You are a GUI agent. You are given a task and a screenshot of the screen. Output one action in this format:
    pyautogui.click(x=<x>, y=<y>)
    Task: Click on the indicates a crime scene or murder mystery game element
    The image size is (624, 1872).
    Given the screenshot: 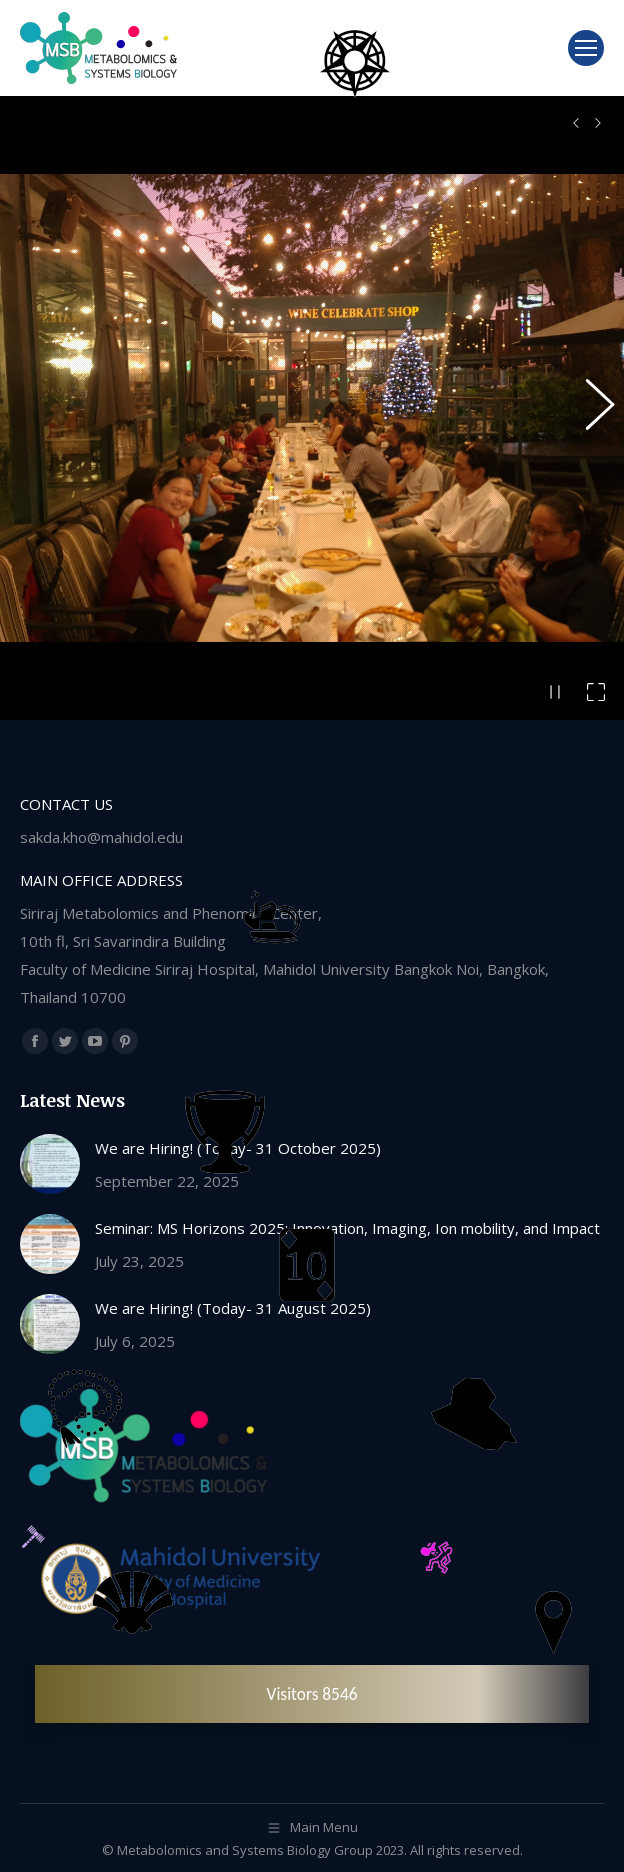 What is the action you would take?
    pyautogui.click(x=436, y=1557)
    